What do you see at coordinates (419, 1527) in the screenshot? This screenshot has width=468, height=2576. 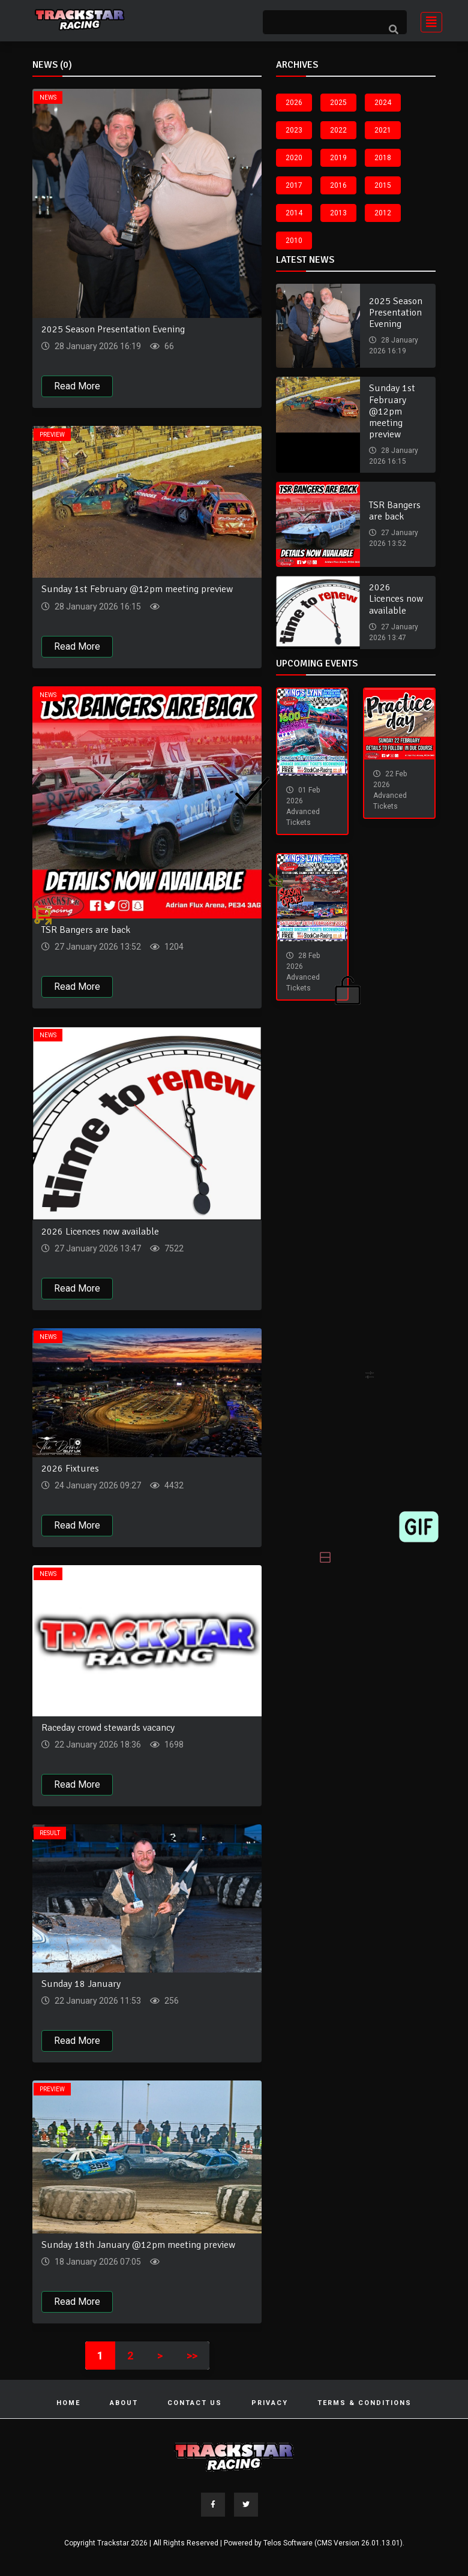 I see `insert a GIF into your message` at bounding box center [419, 1527].